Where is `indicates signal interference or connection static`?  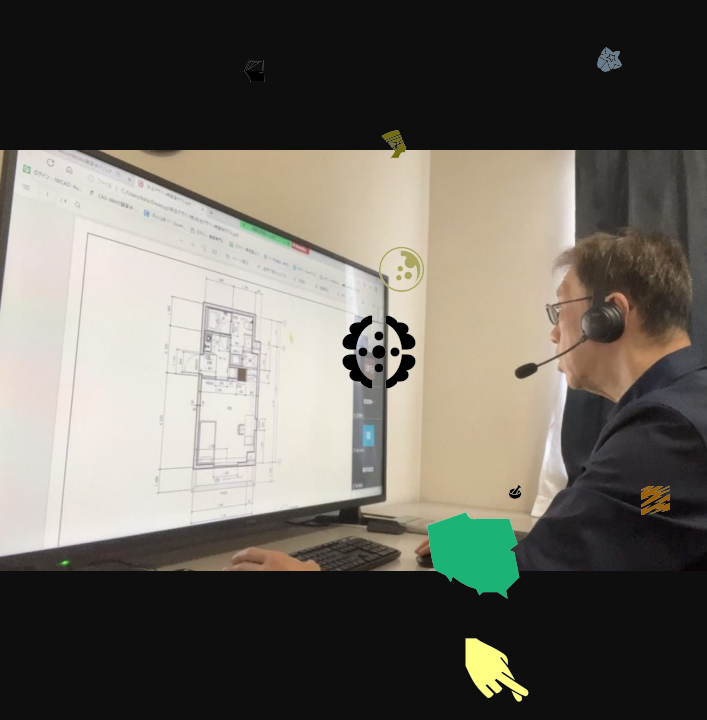 indicates signal interference or connection static is located at coordinates (655, 500).